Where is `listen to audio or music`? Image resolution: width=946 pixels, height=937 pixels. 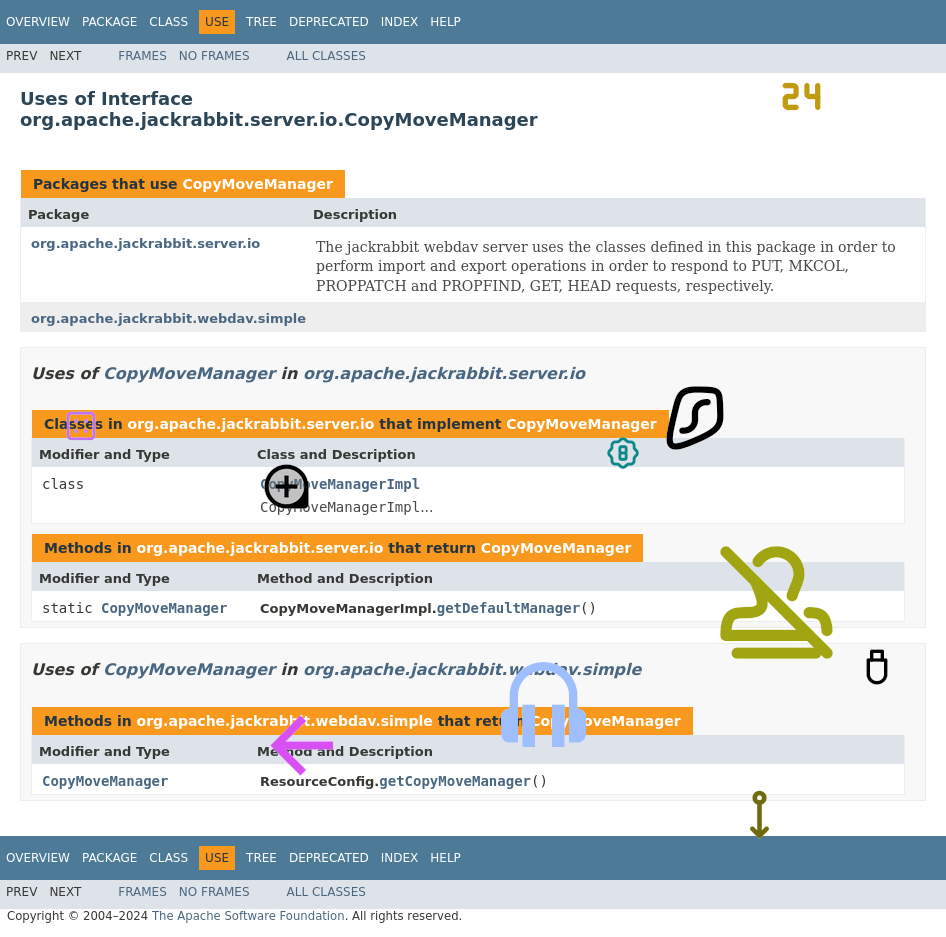
listen to audio or music is located at coordinates (543, 704).